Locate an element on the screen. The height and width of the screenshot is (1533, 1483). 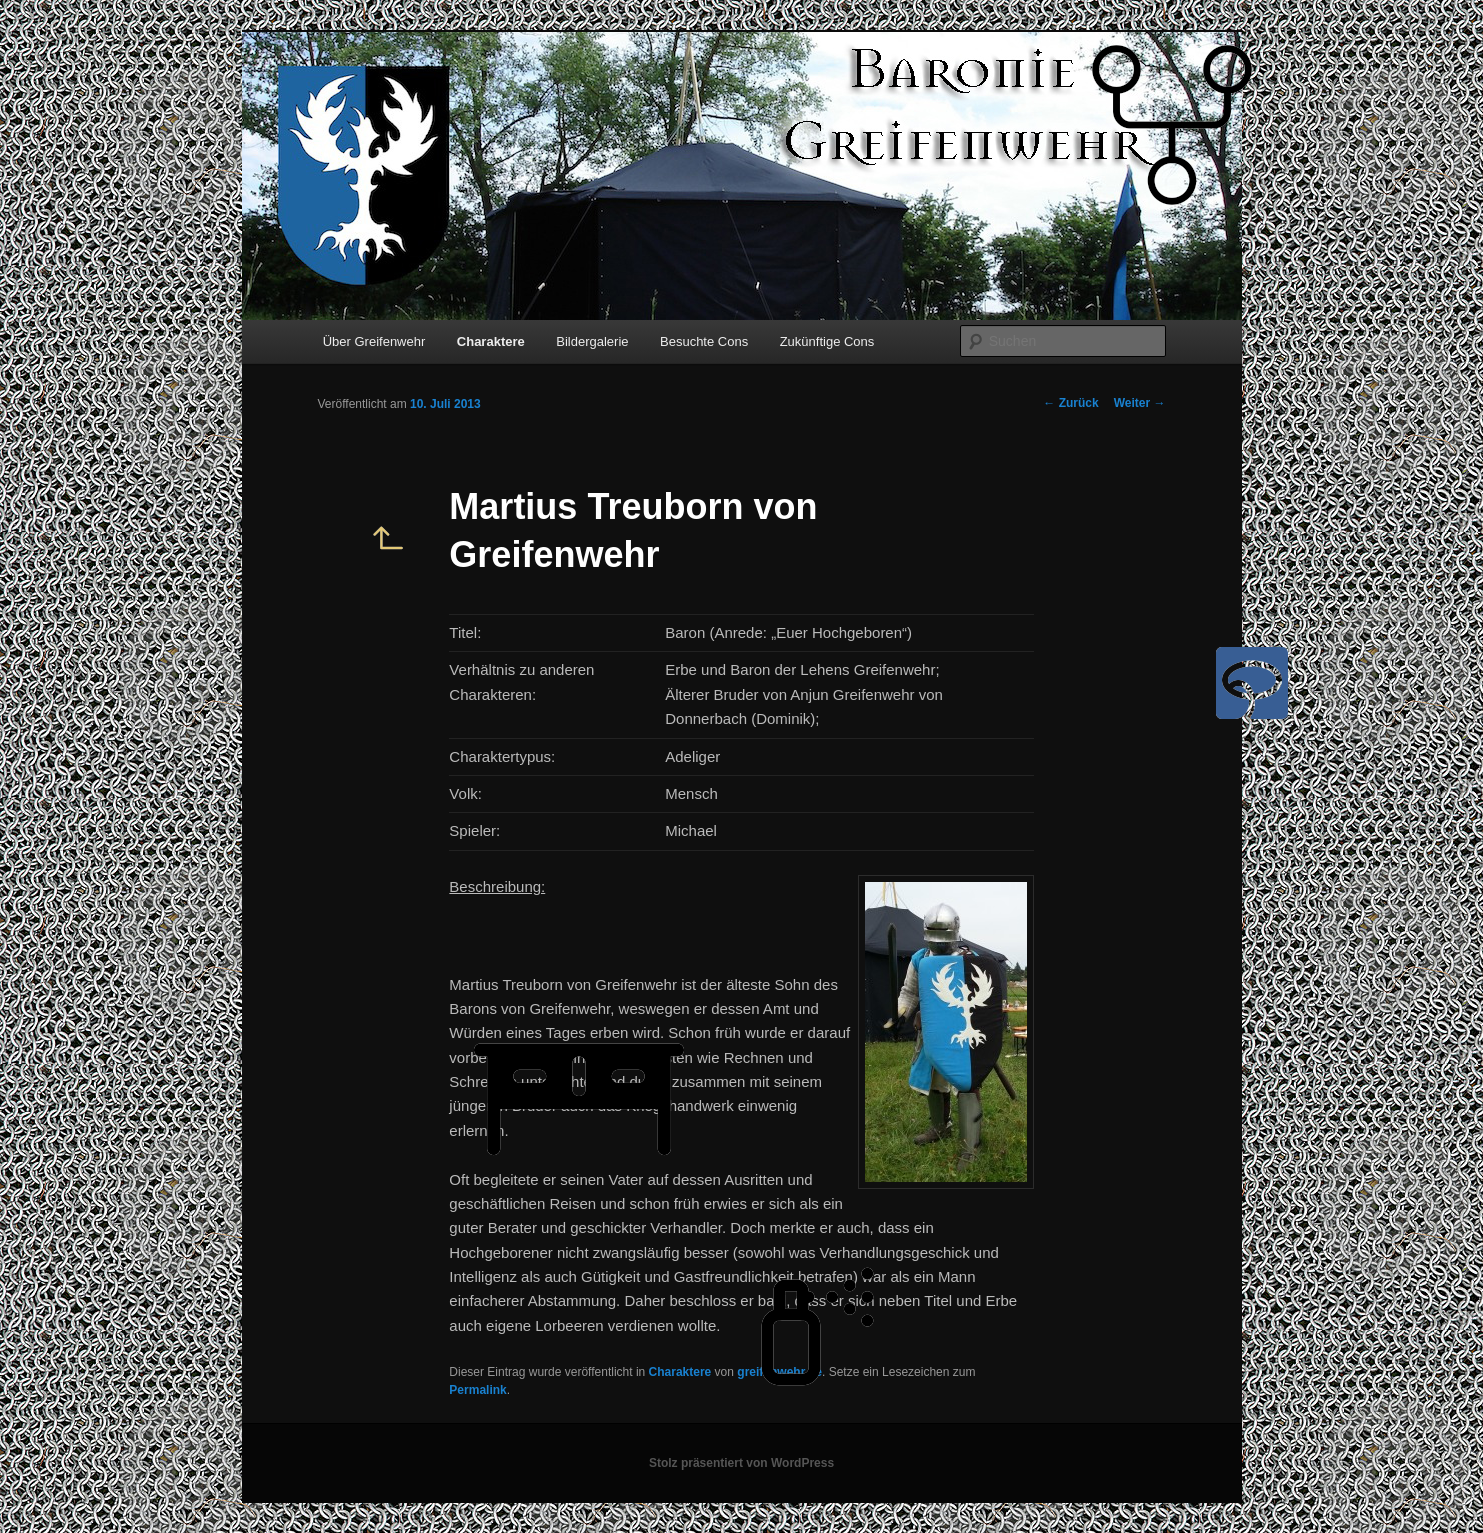
go back and up to previous level is located at coordinates (387, 539).